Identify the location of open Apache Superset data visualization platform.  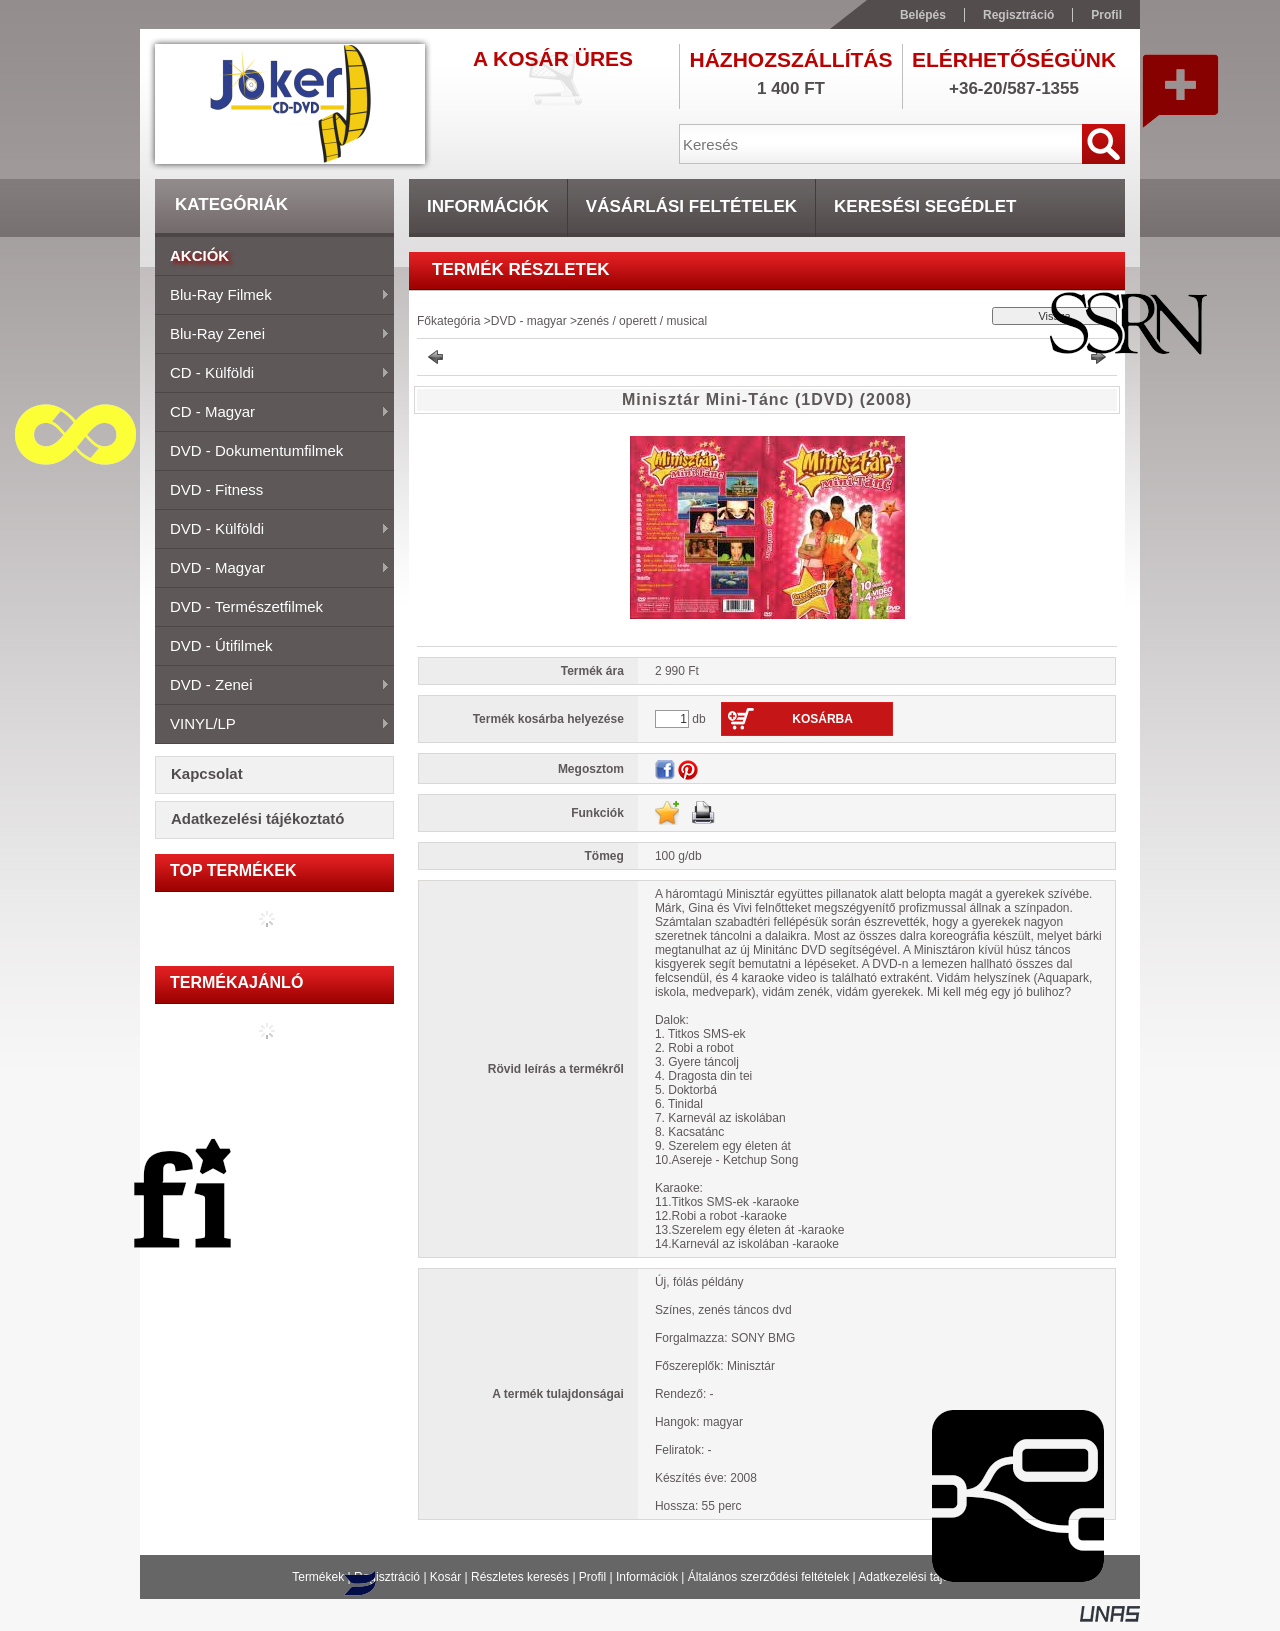
(75, 434).